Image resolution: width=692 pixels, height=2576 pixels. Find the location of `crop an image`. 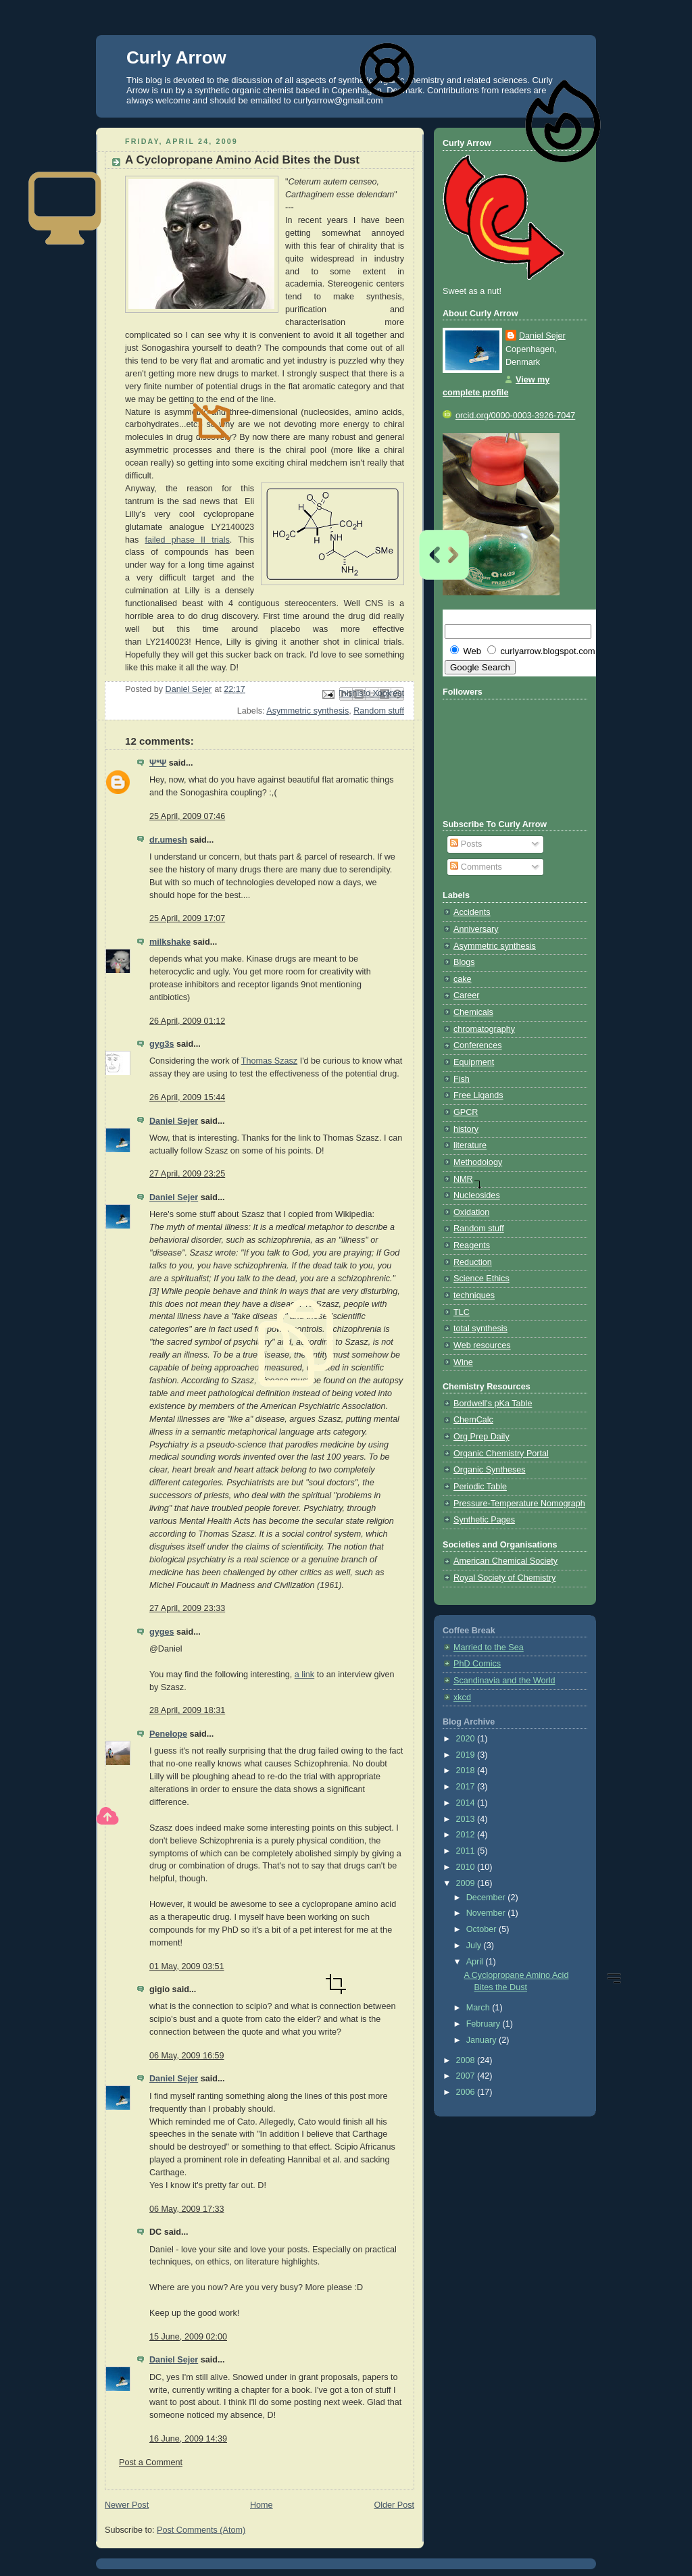

crop an image is located at coordinates (336, 1984).